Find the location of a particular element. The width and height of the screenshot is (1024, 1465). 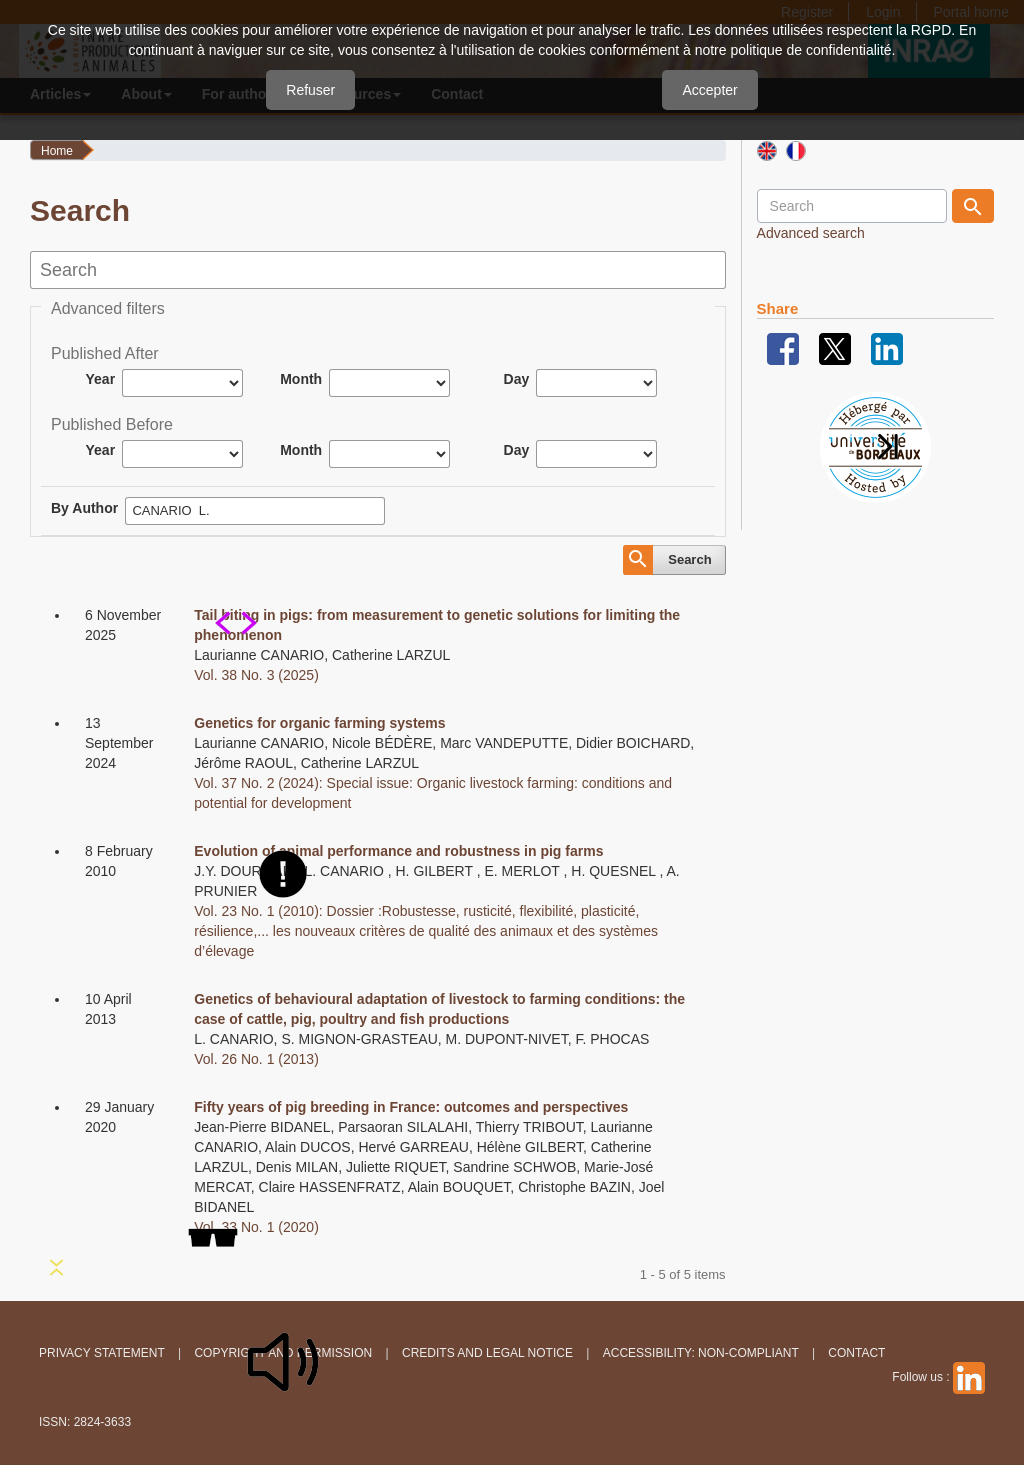

collapse an expanded section or panel is located at coordinates (56, 1267).